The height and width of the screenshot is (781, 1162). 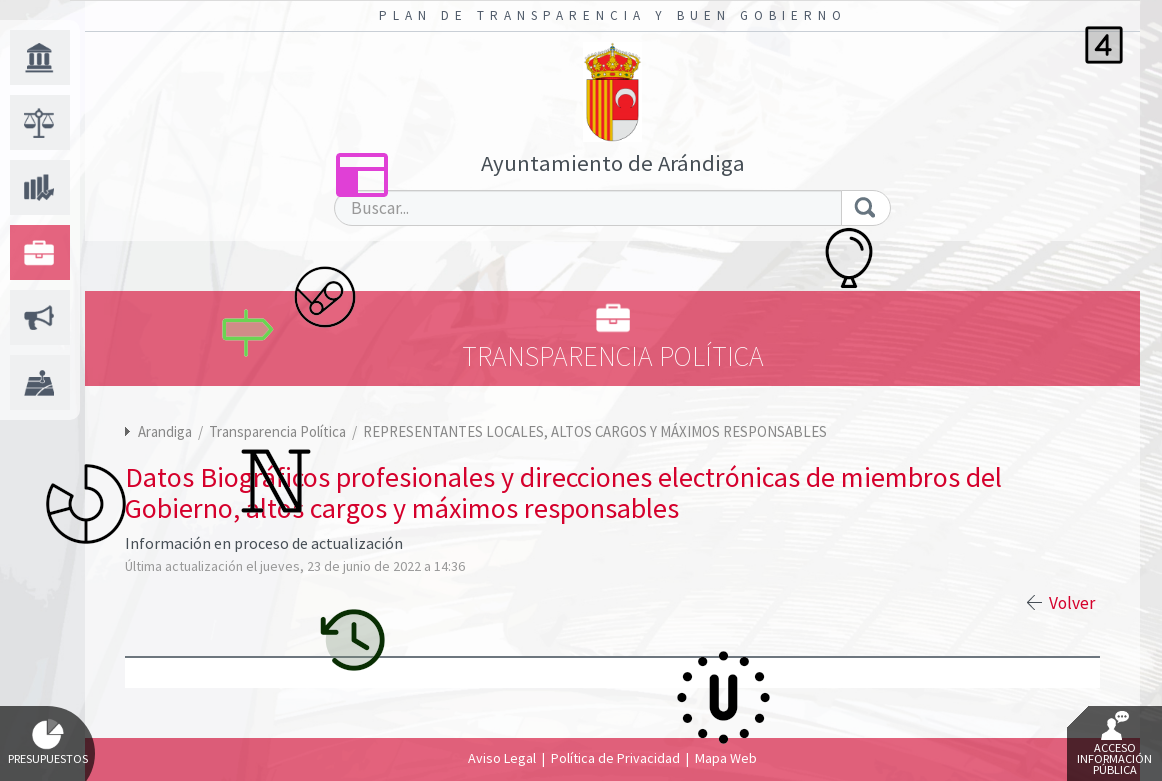 What do you see at coordinates (325, 297) in the screenshot?
I see `open steam gaming platform` at bounding box center [325, 297].